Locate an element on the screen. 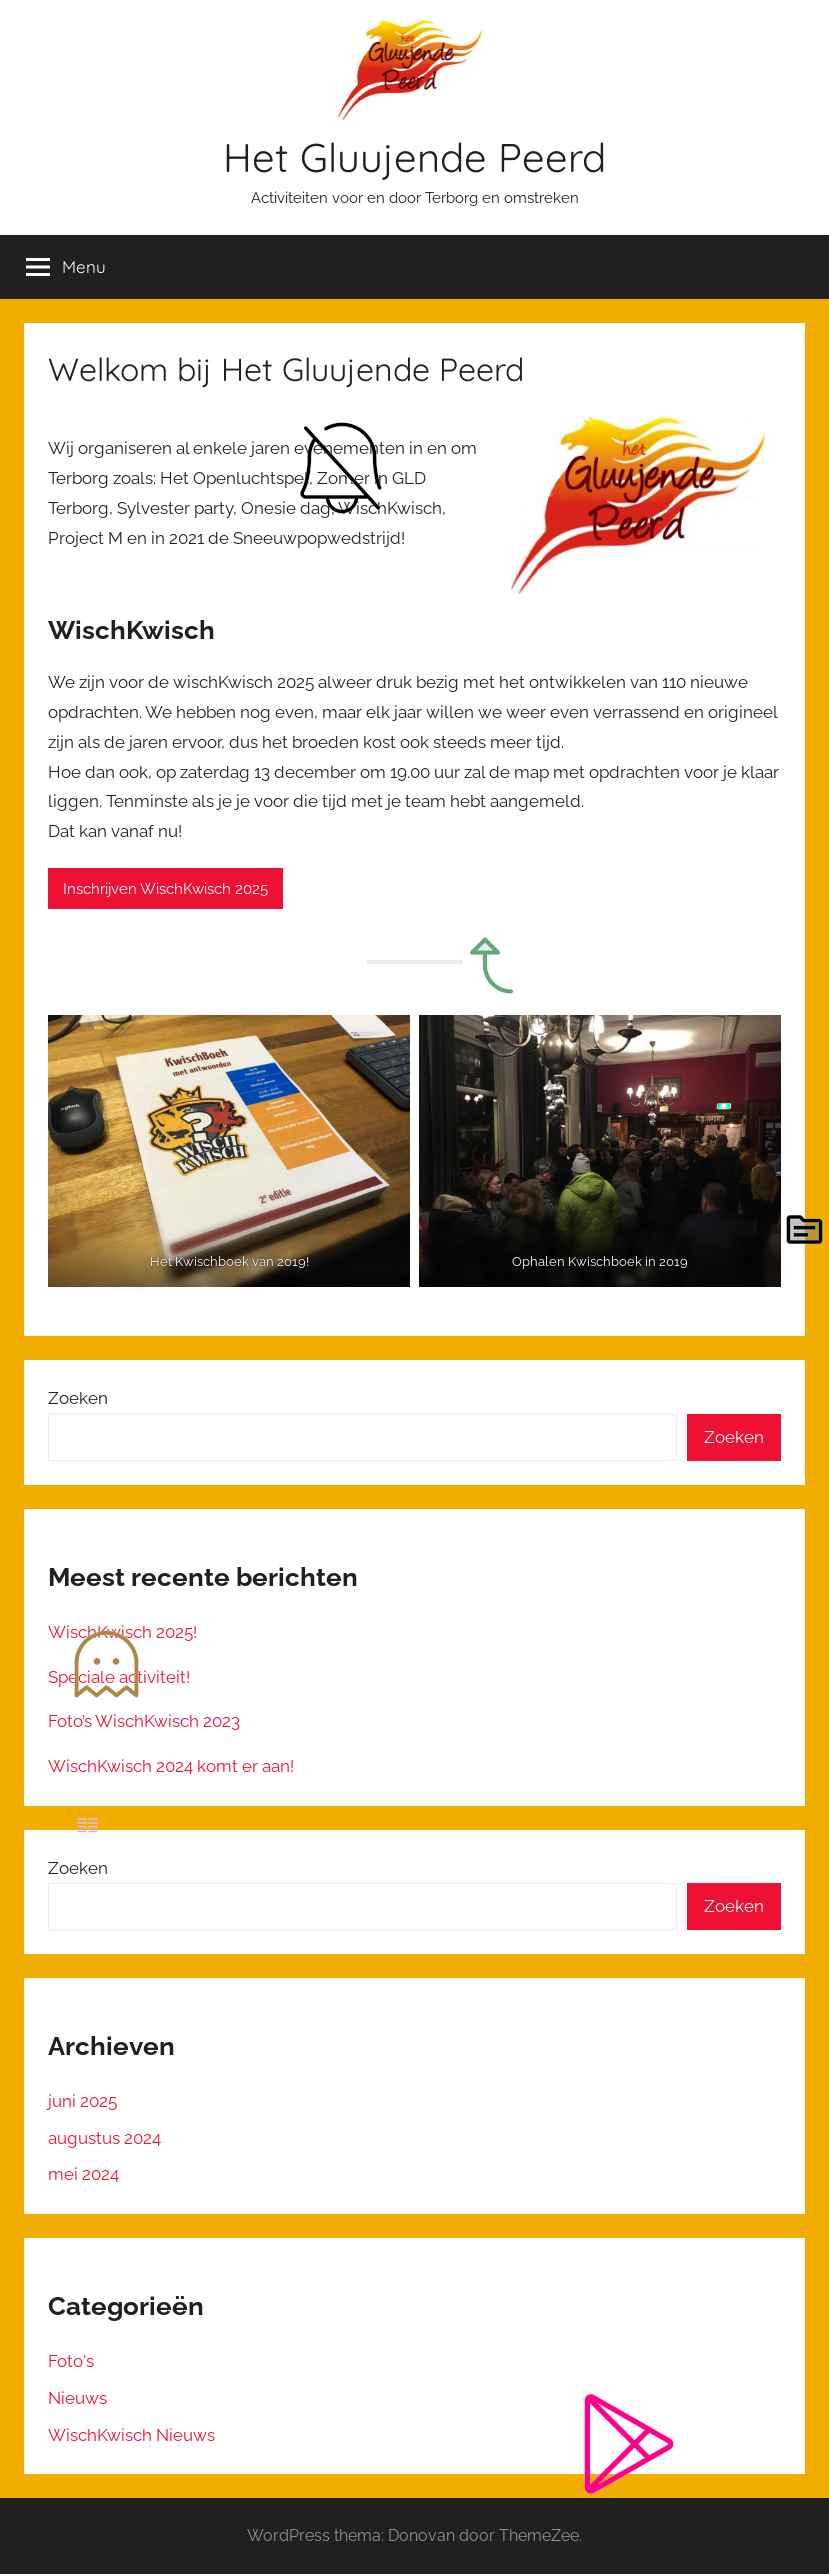  switch to multi-column text layout is located at coordinates (87, 1825).